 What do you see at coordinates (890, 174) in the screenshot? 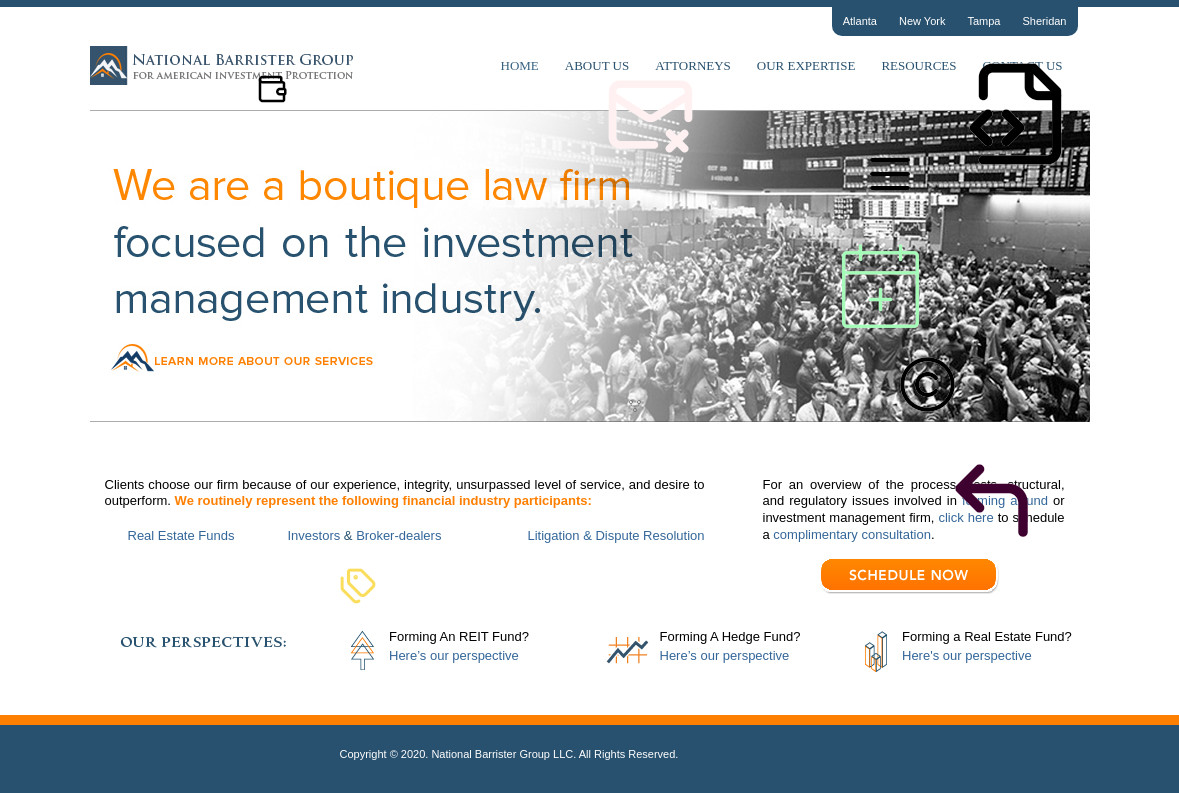
I see `justify text alignment` at bounding box center [890, 174].